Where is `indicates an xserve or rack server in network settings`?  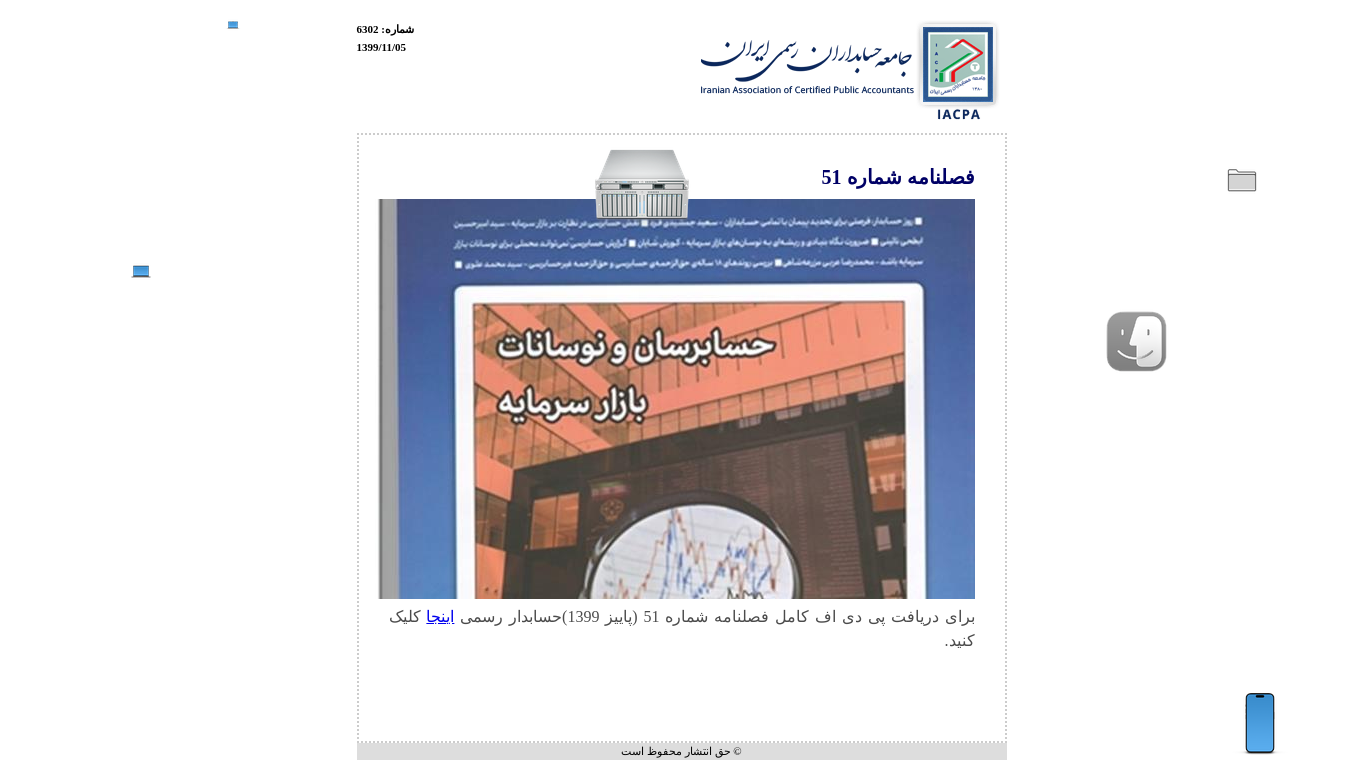
indicates an xserve or rack server in network settings is located at coordinates (642, 182).